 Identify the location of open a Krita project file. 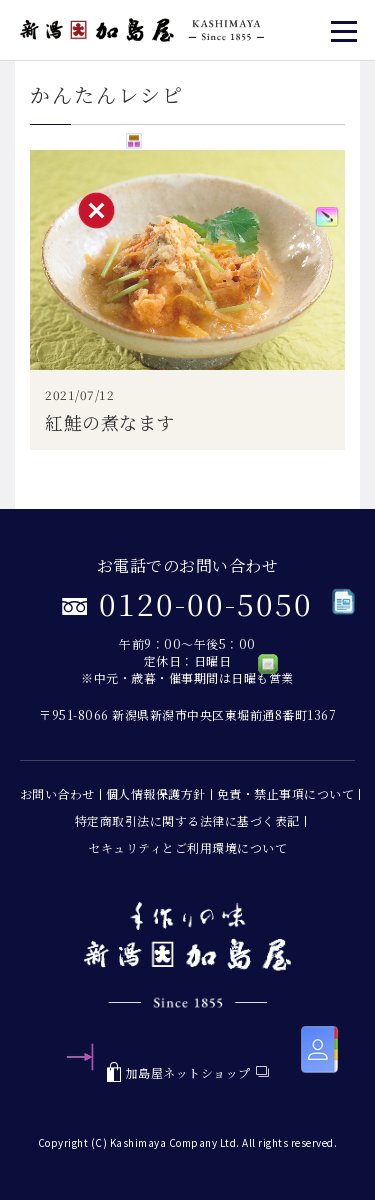
(327, 216).